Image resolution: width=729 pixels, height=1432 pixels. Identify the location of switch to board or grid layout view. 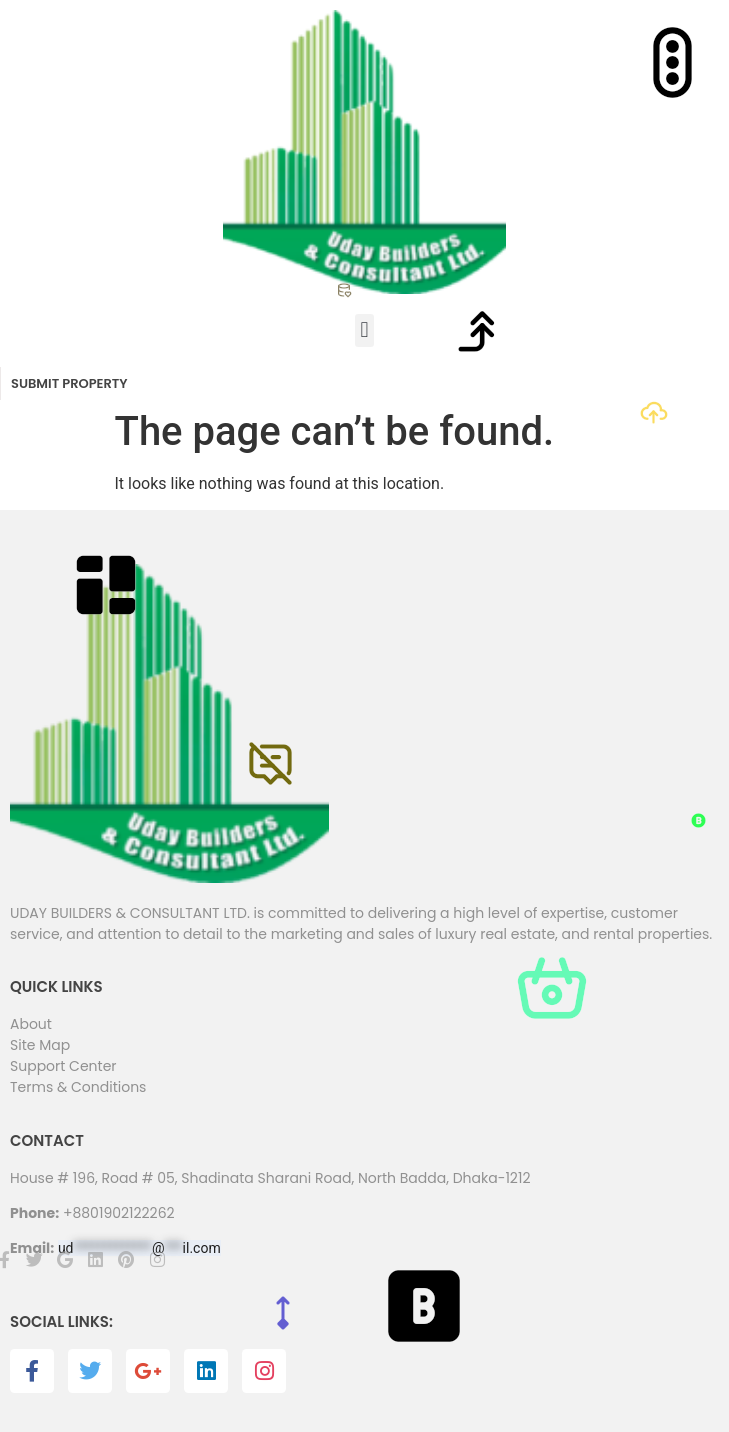
(106, 585).